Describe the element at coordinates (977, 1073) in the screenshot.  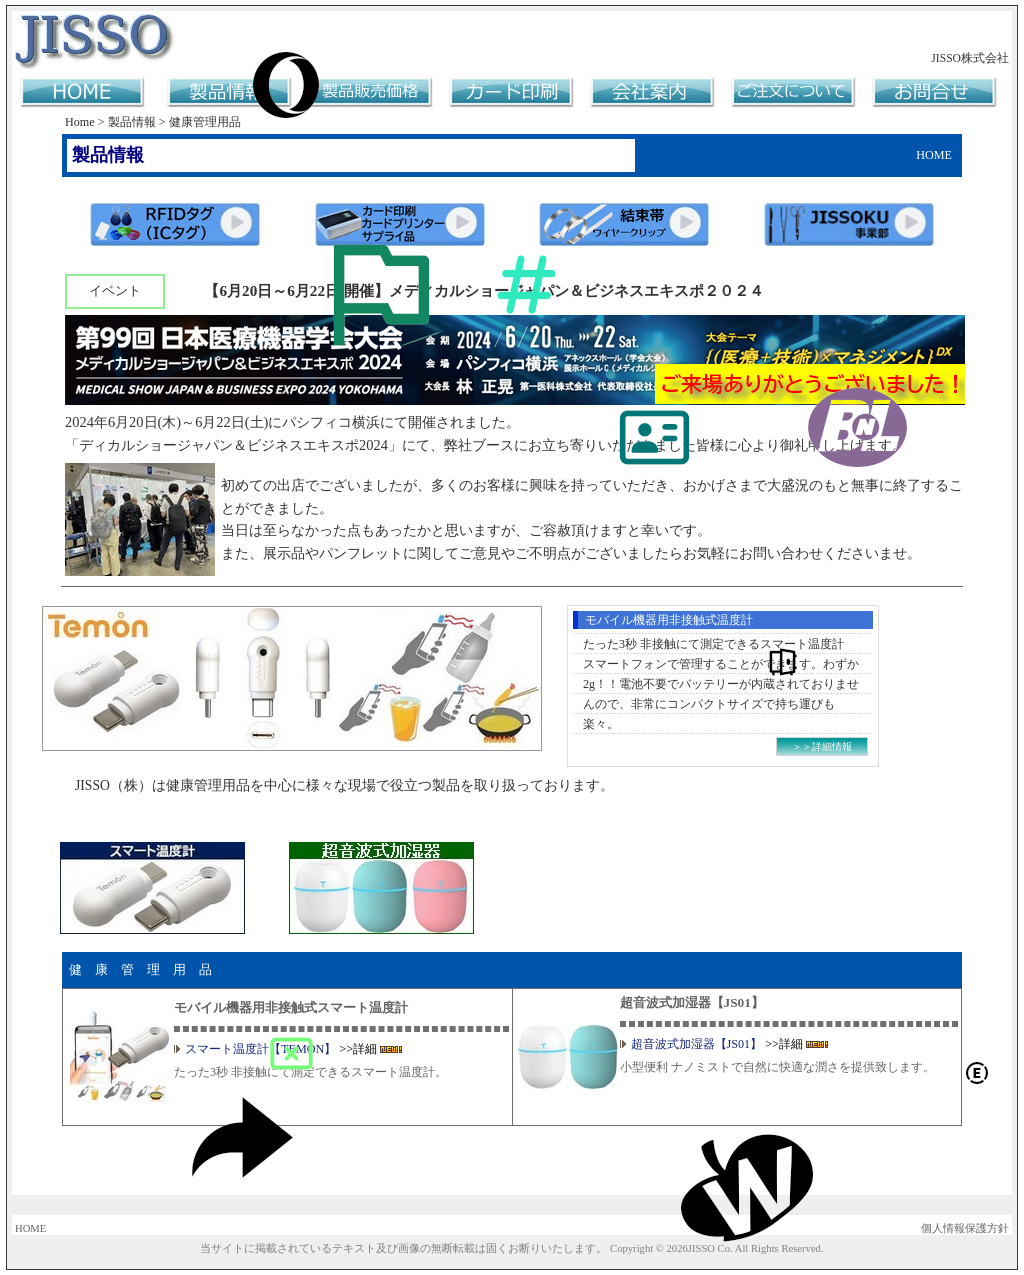
I see `open the Expensify app` at that location.